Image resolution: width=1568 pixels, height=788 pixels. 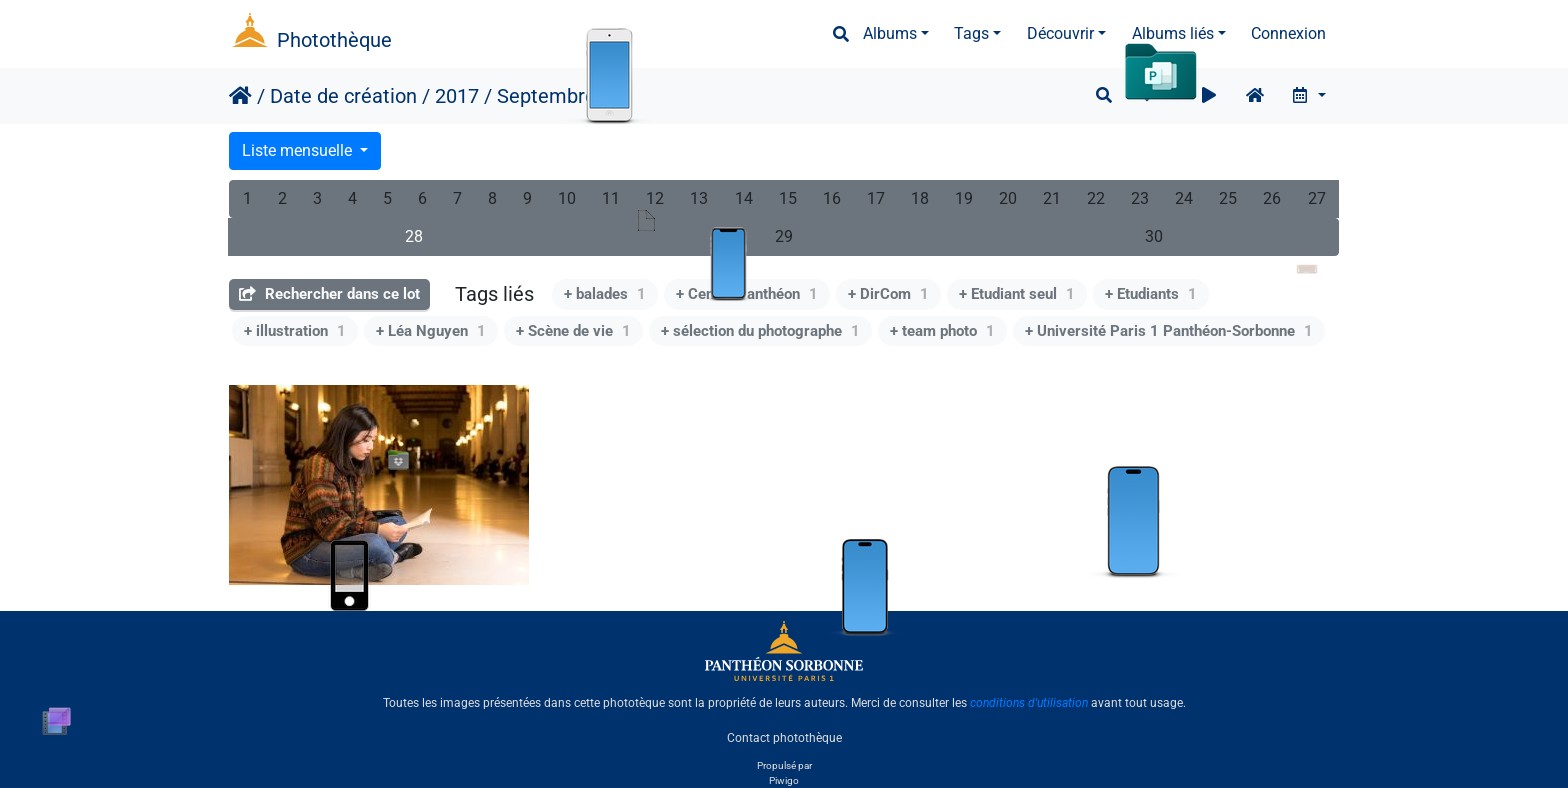 What do you see at coordinates (1307, 269) in the screenshot?
I see `connect to a bluetooth keyboard` at bounding box center [1307, 269].